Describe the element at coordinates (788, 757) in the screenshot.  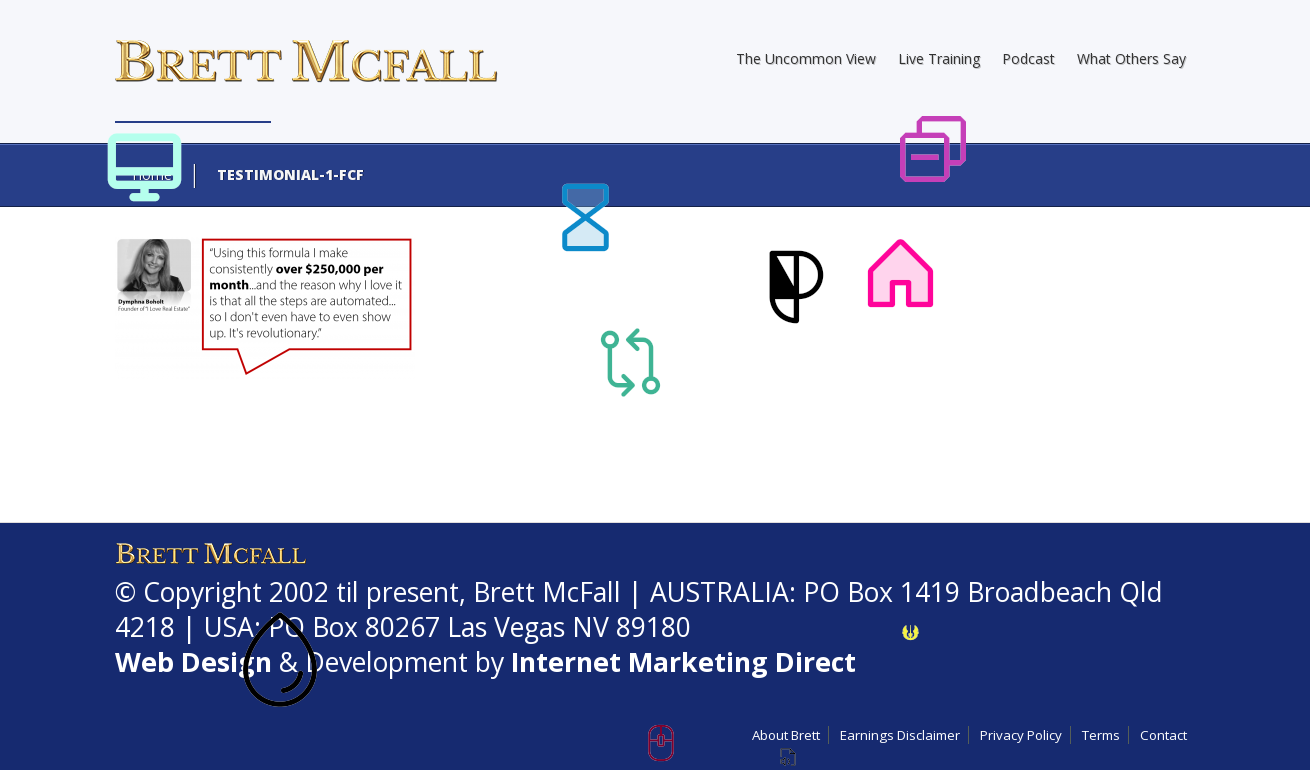
I see `open an audio file` at that location.